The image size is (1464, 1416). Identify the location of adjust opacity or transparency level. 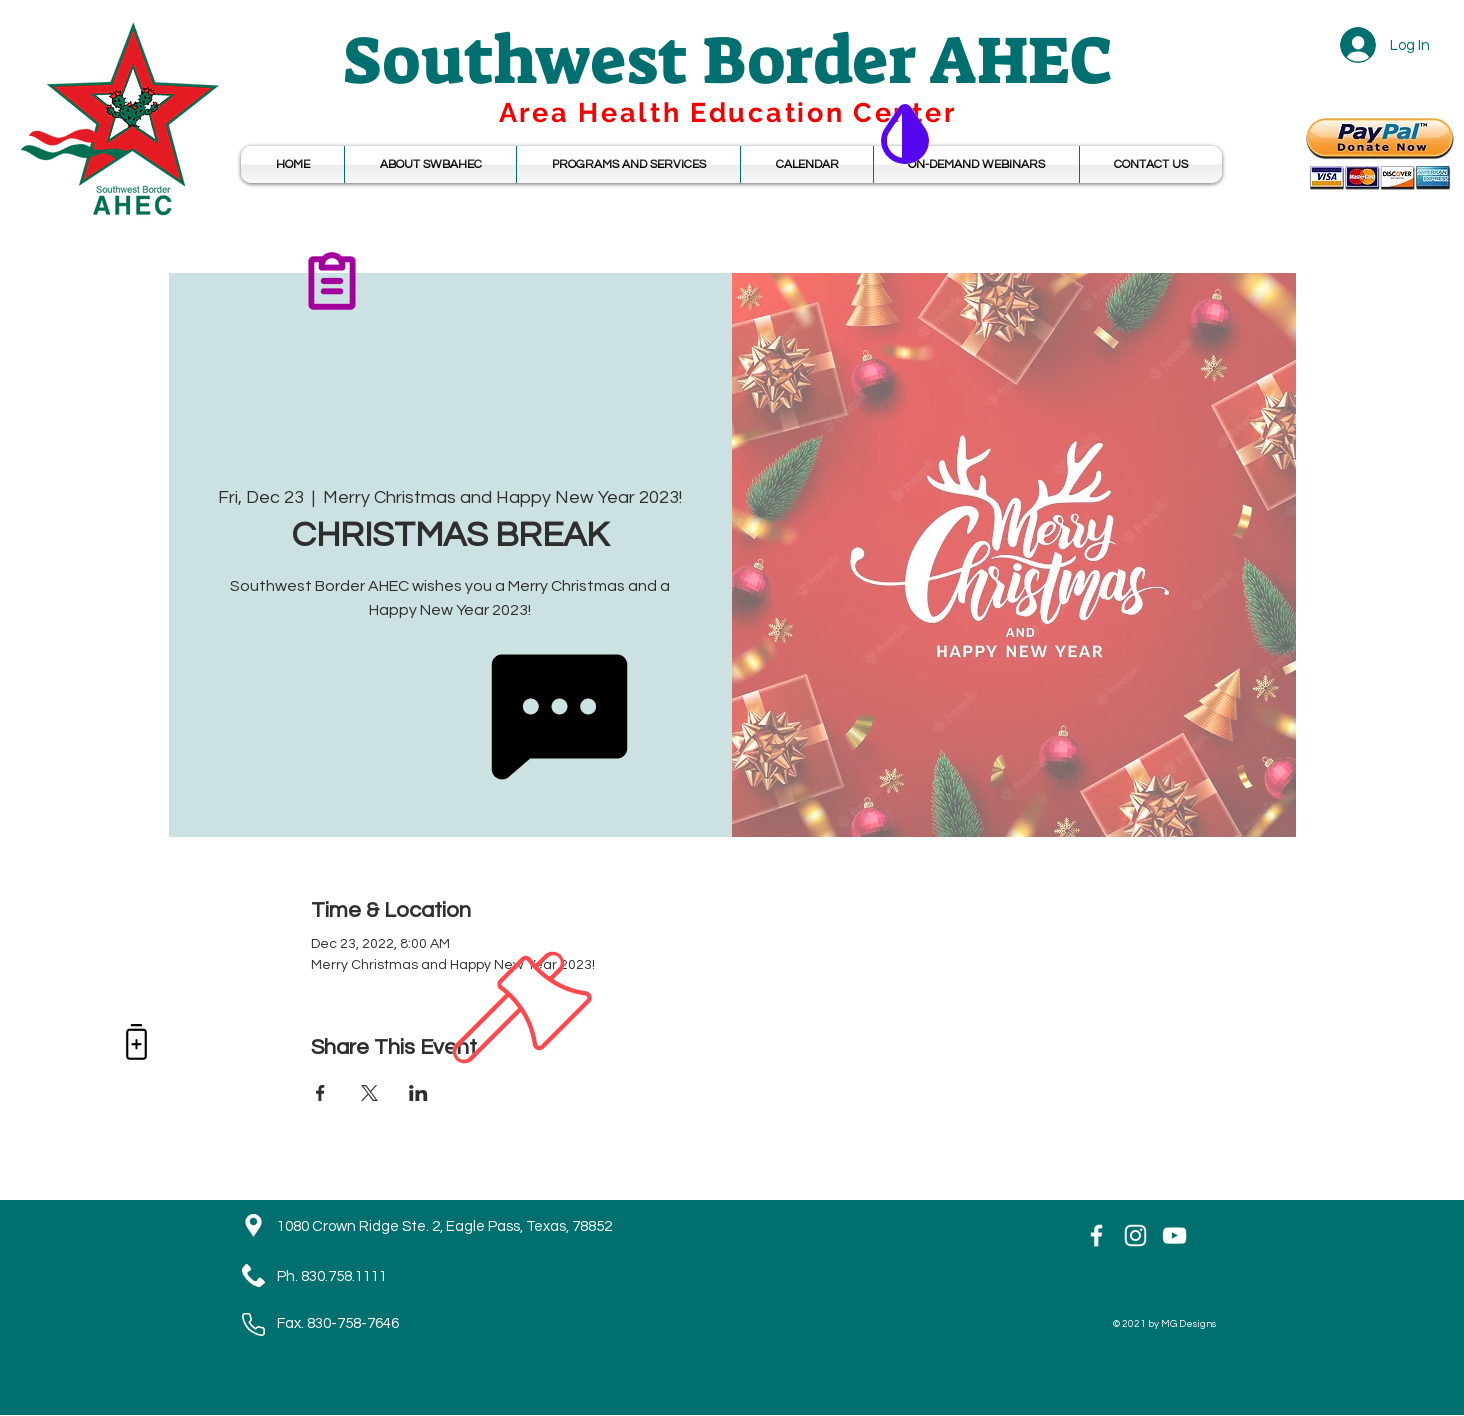
(905, 134).